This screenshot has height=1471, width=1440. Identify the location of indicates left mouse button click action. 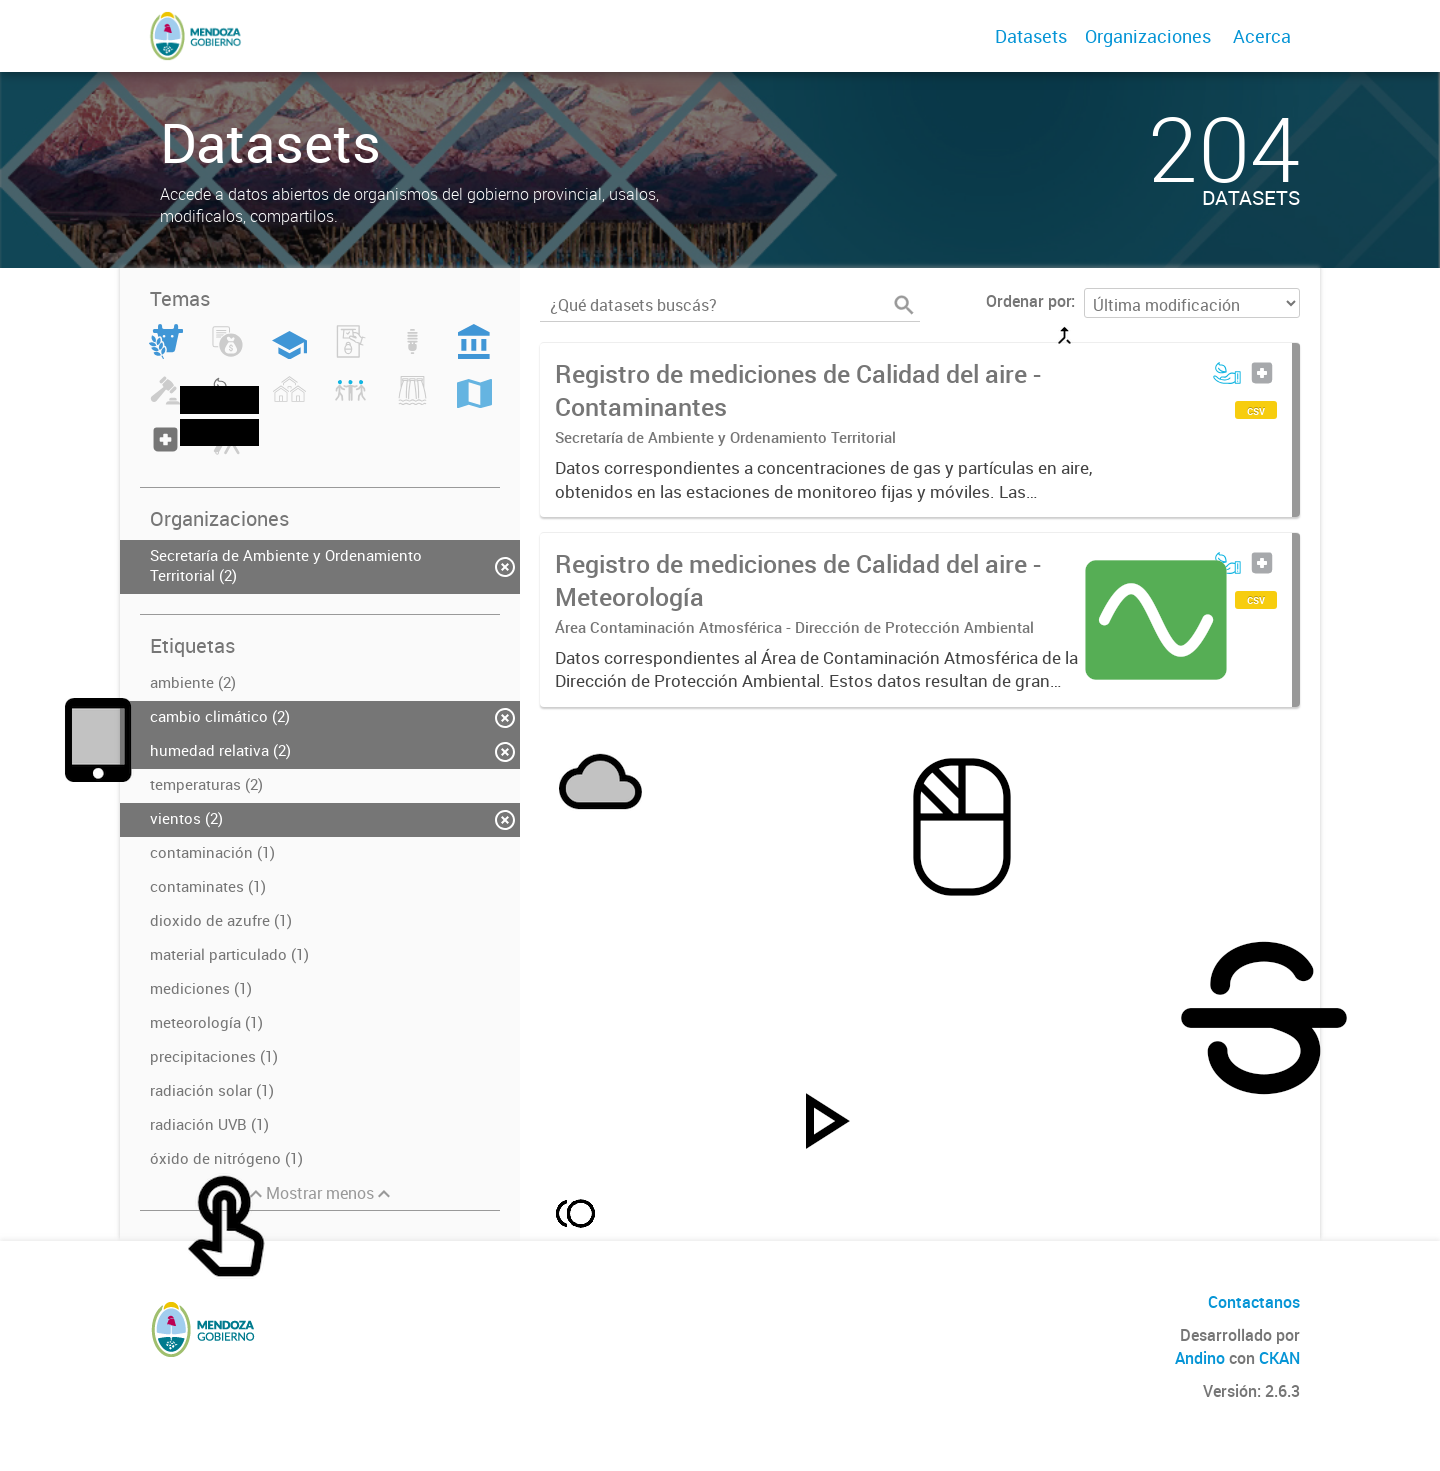
(962, 827).